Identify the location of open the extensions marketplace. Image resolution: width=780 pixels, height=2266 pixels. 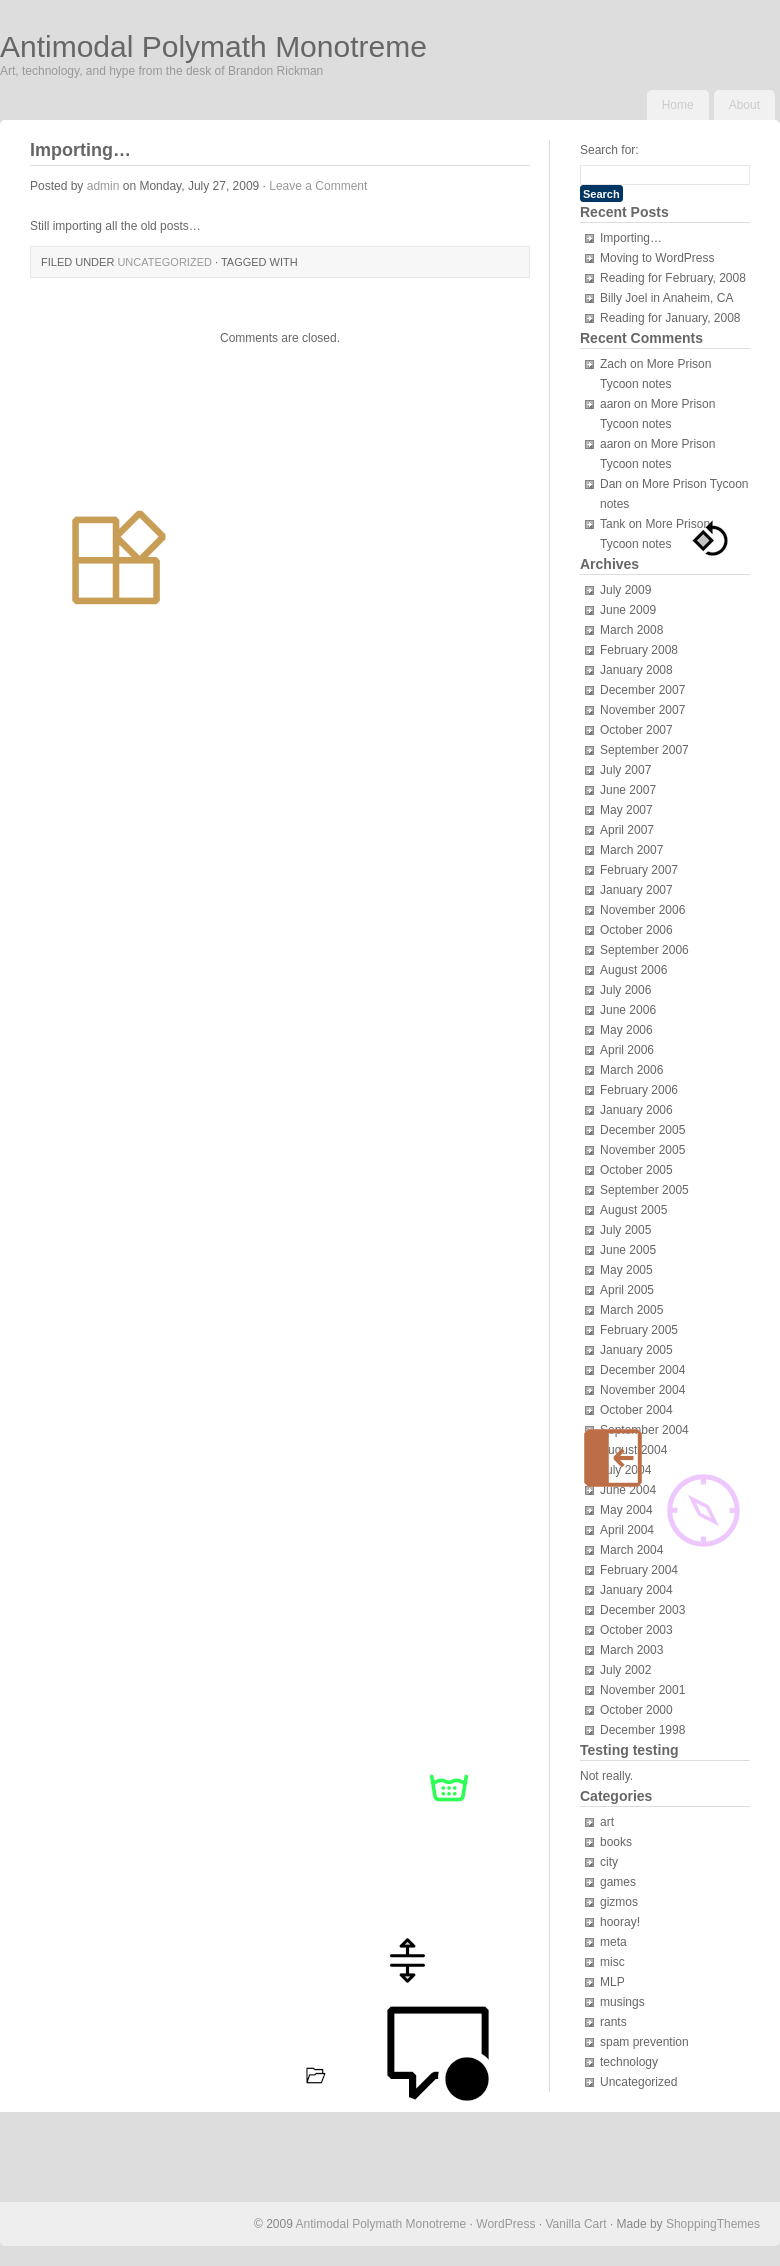
(115, 557).